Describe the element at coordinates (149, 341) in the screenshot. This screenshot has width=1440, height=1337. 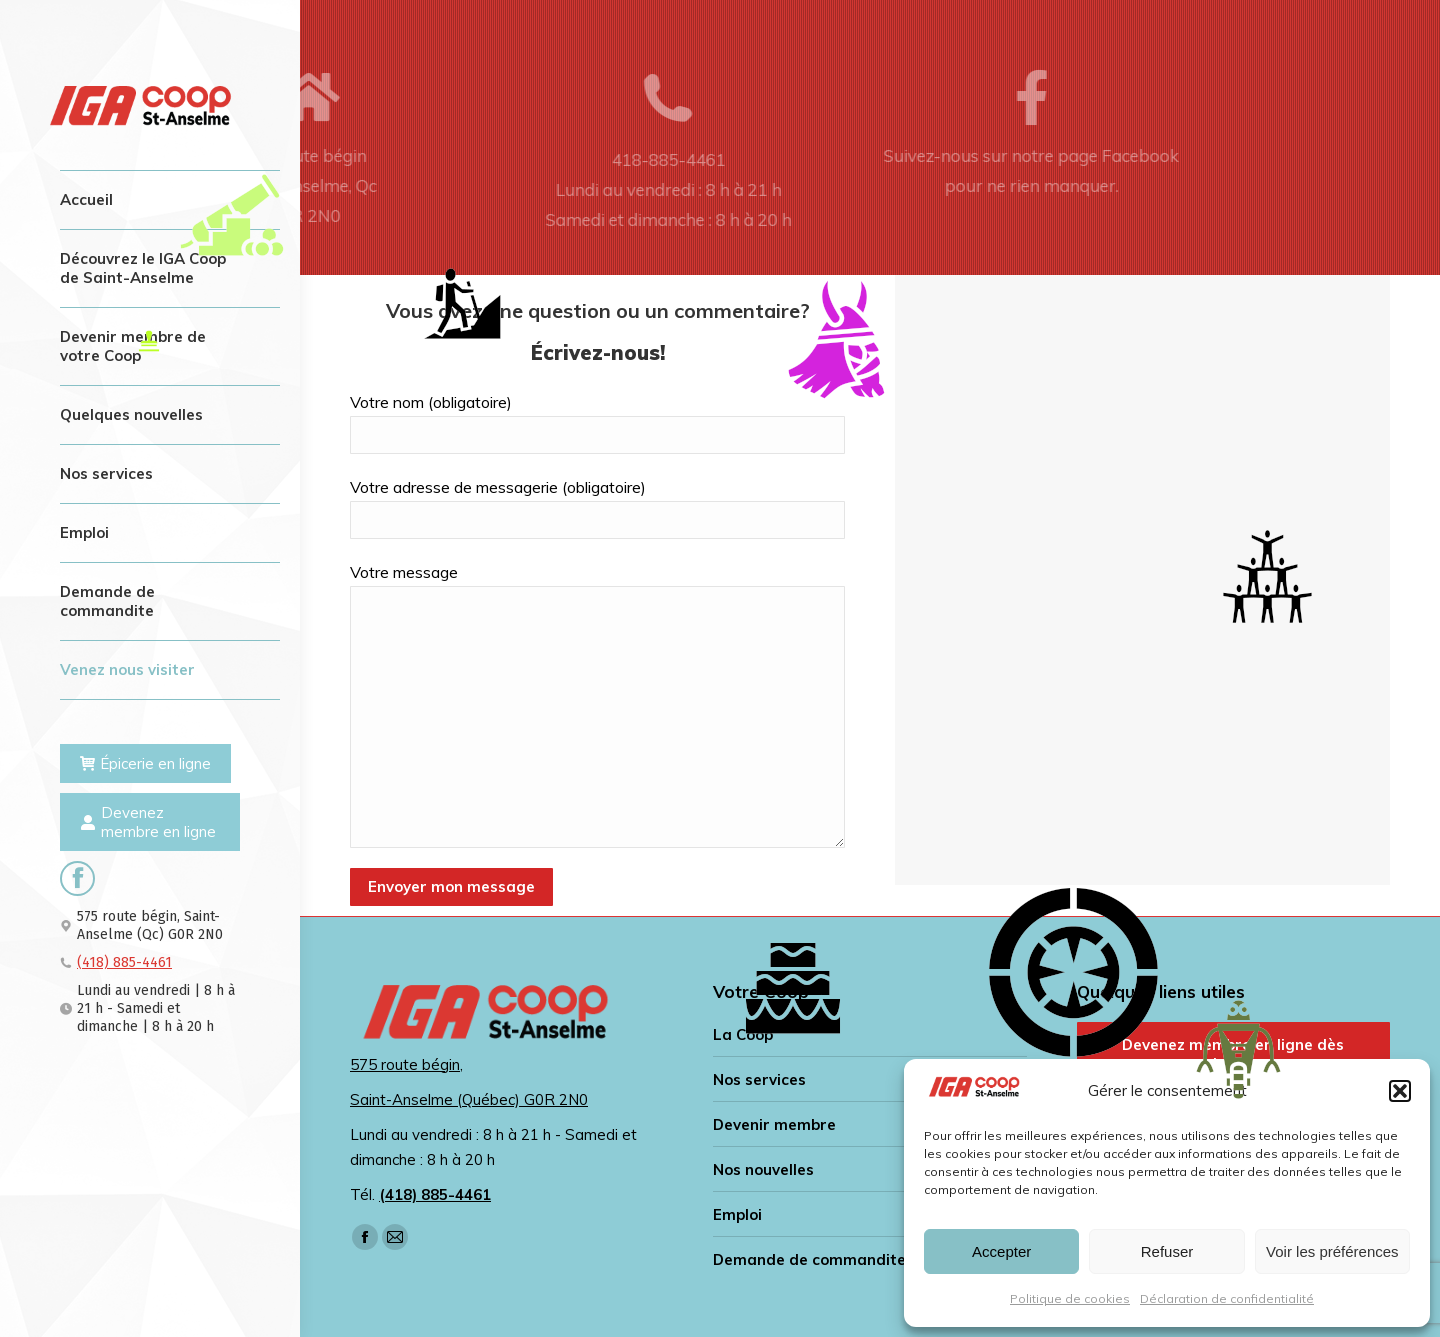
I see `apply a stamp or seal to a document` at that location.